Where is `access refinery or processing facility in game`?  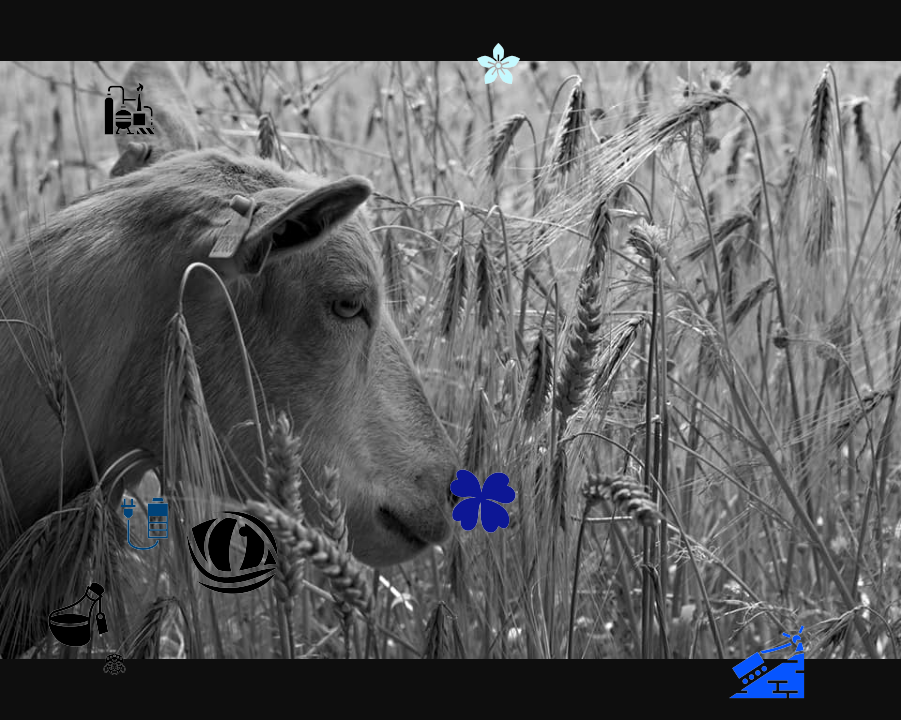
access refinery or processing facility in game is located at coordinates (129, 108).